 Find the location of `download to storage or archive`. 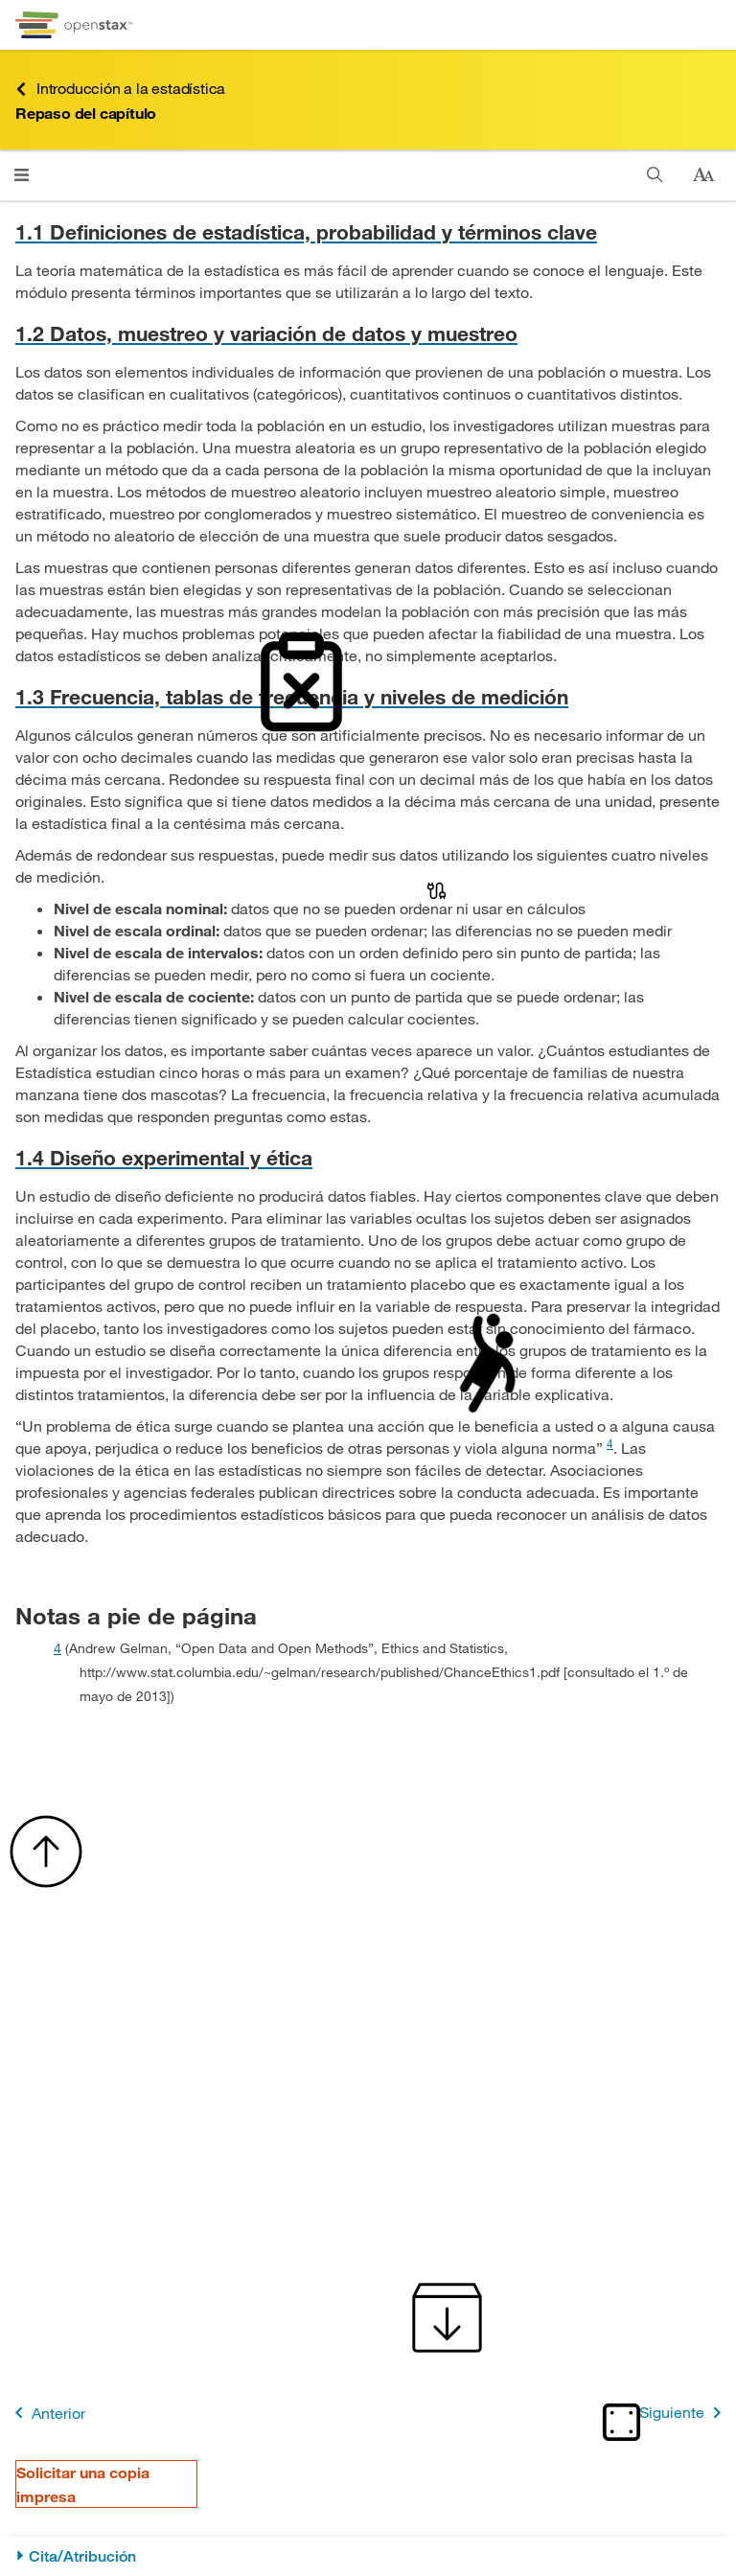

download to storage or archive is located at coordinates (447, 2317).